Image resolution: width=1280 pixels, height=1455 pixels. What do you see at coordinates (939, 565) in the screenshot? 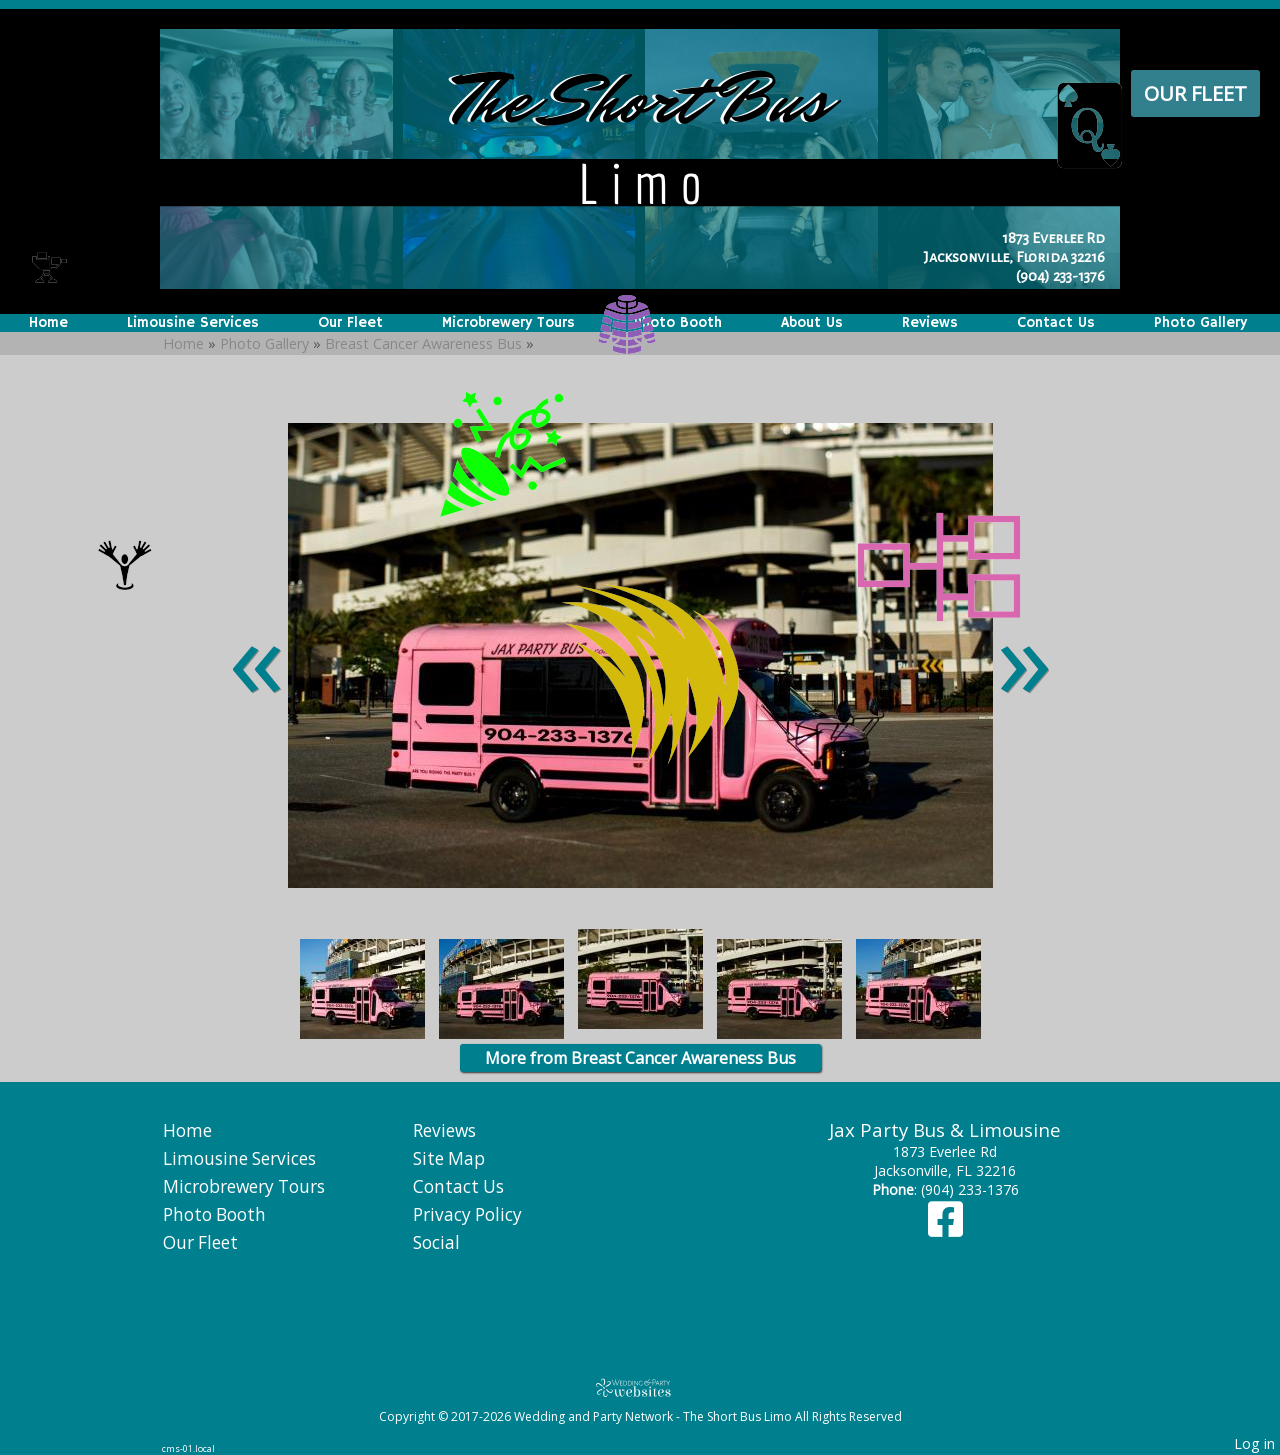
I see `expand or collapse a hierarchical tree view` at bounding box center [939, 565].